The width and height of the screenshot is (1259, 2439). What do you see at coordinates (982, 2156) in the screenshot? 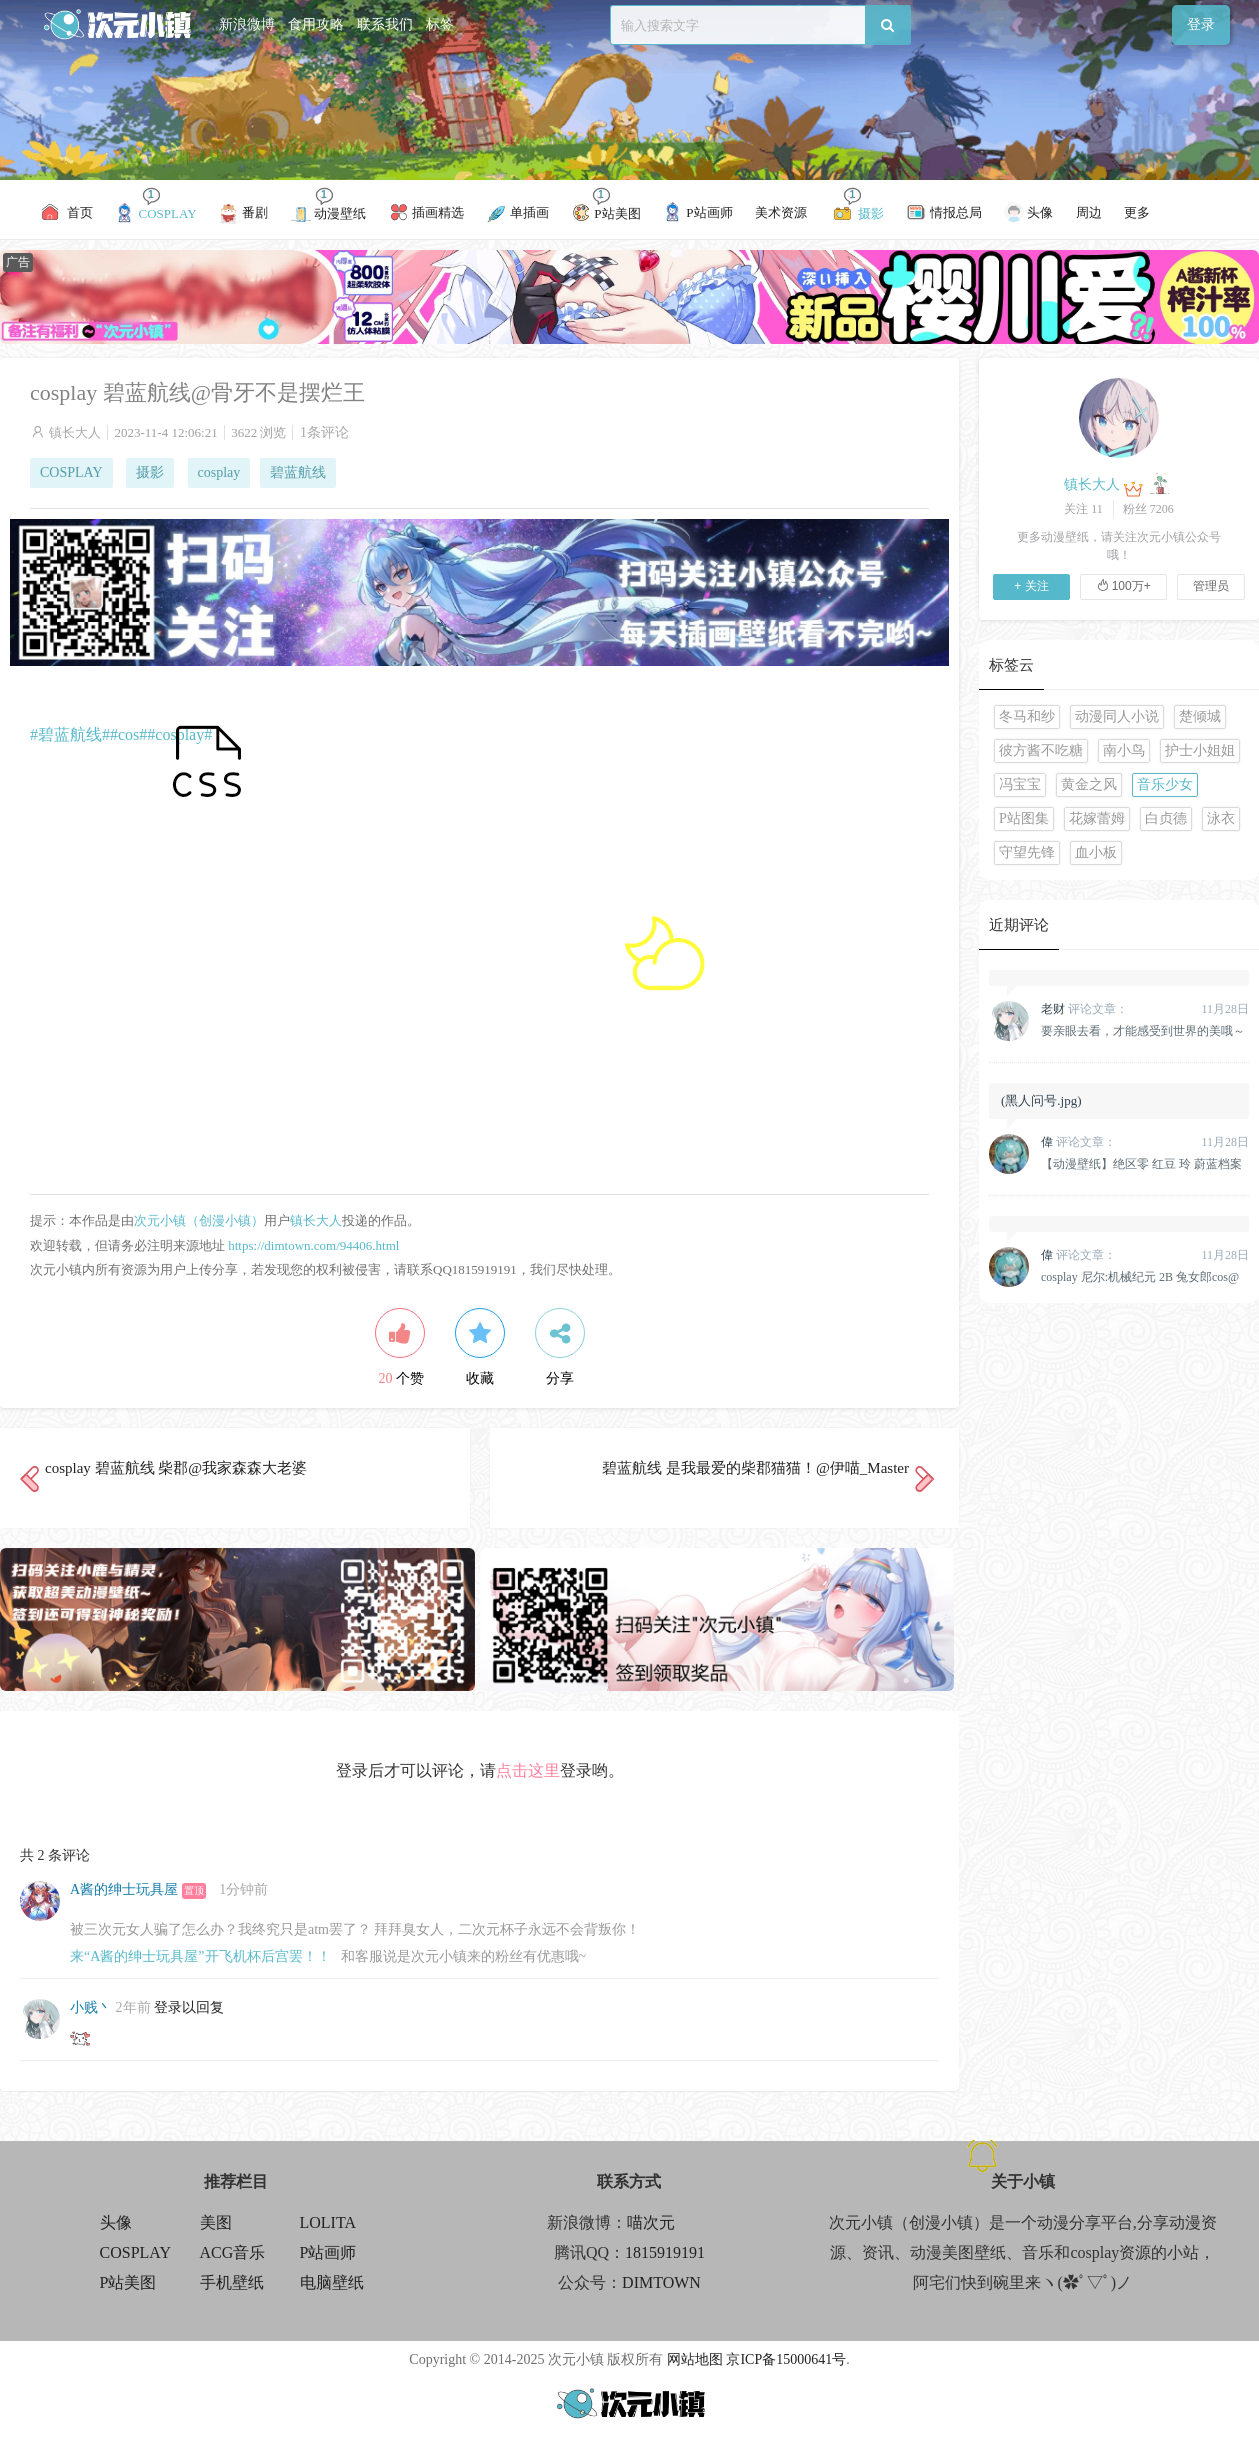
I see `indicates new notifications or alerts` at bounding box center [982, 2156].